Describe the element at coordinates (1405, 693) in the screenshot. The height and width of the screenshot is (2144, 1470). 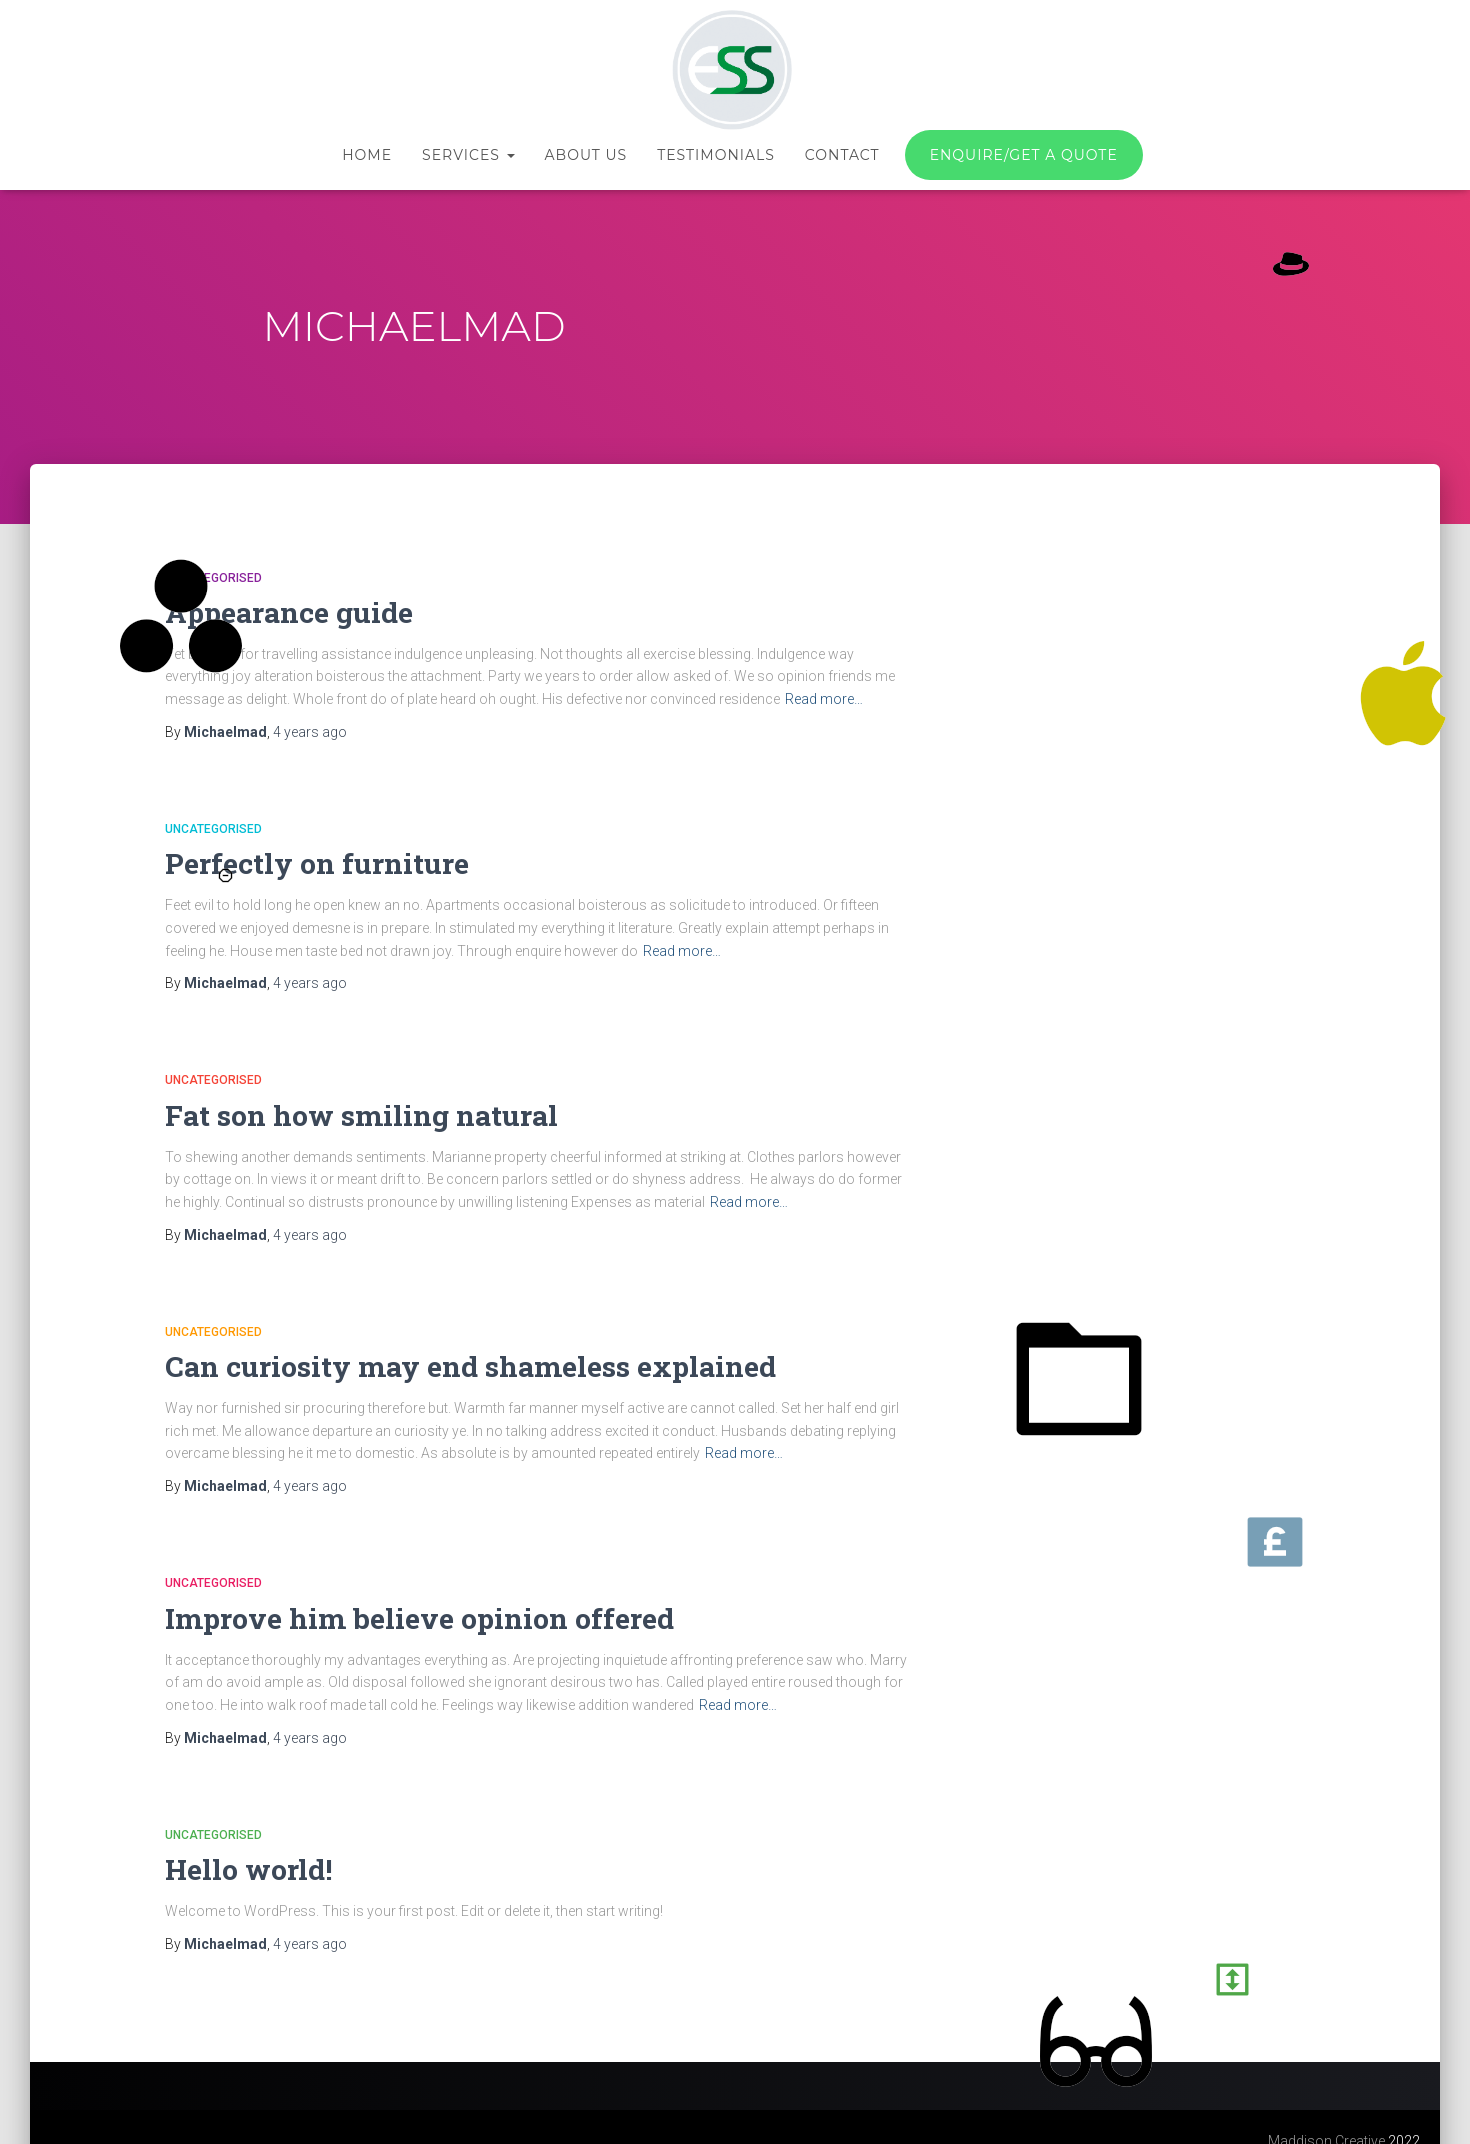
I see `Apple company logo` at that location.